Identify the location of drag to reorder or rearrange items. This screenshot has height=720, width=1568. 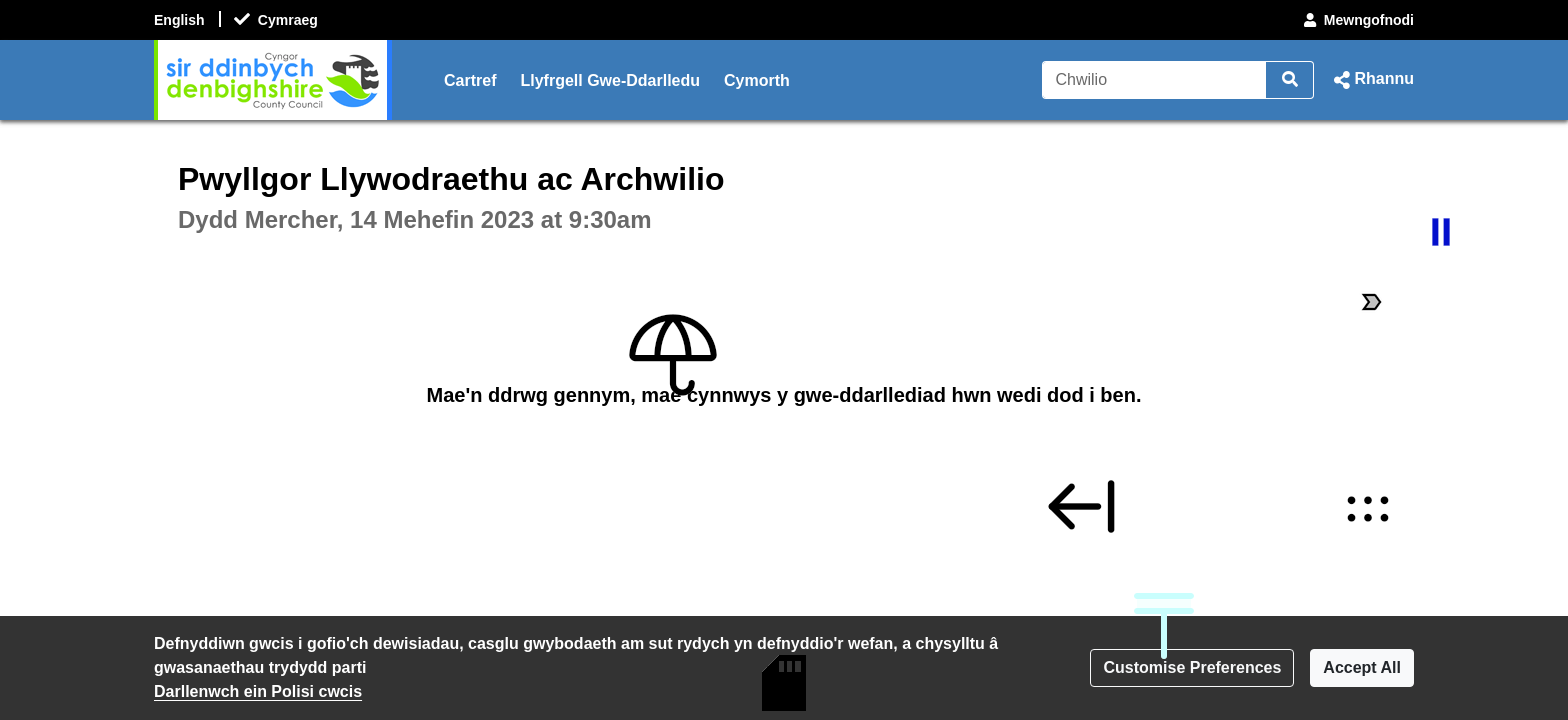
(1368, 509).